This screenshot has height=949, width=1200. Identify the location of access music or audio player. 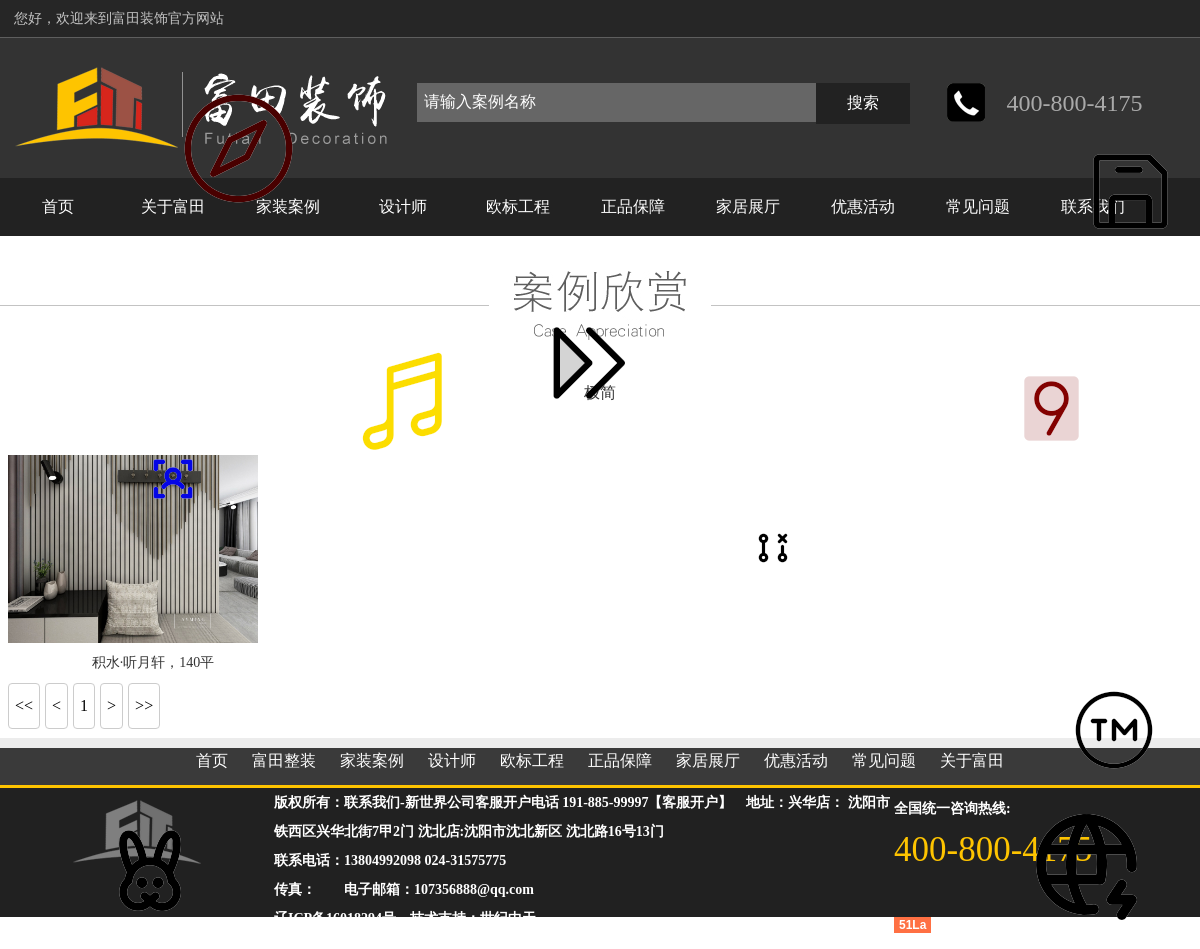
(404, 401).